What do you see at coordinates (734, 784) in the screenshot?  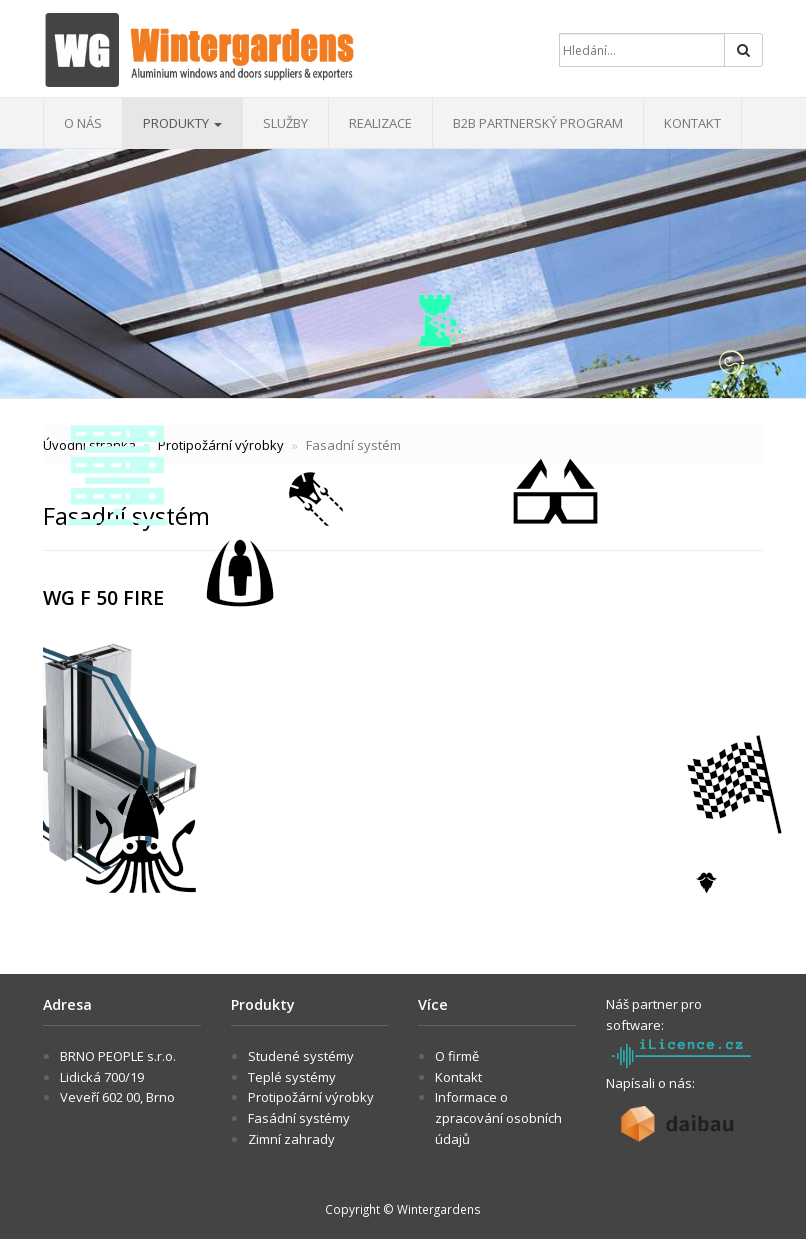 I see `indicates race finish or completion` at bounding box center [734, 784].